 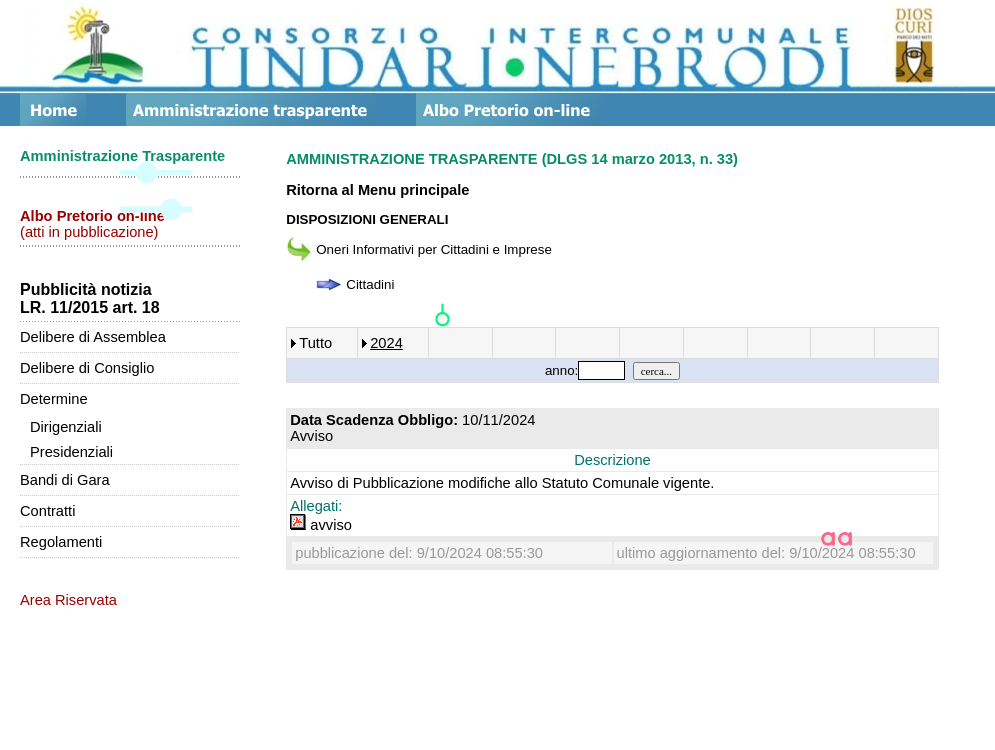 What do you see at coordinates (836, 533) in the screenshot?
I see `switch text to lowercase` at bounding box center [836, 533].